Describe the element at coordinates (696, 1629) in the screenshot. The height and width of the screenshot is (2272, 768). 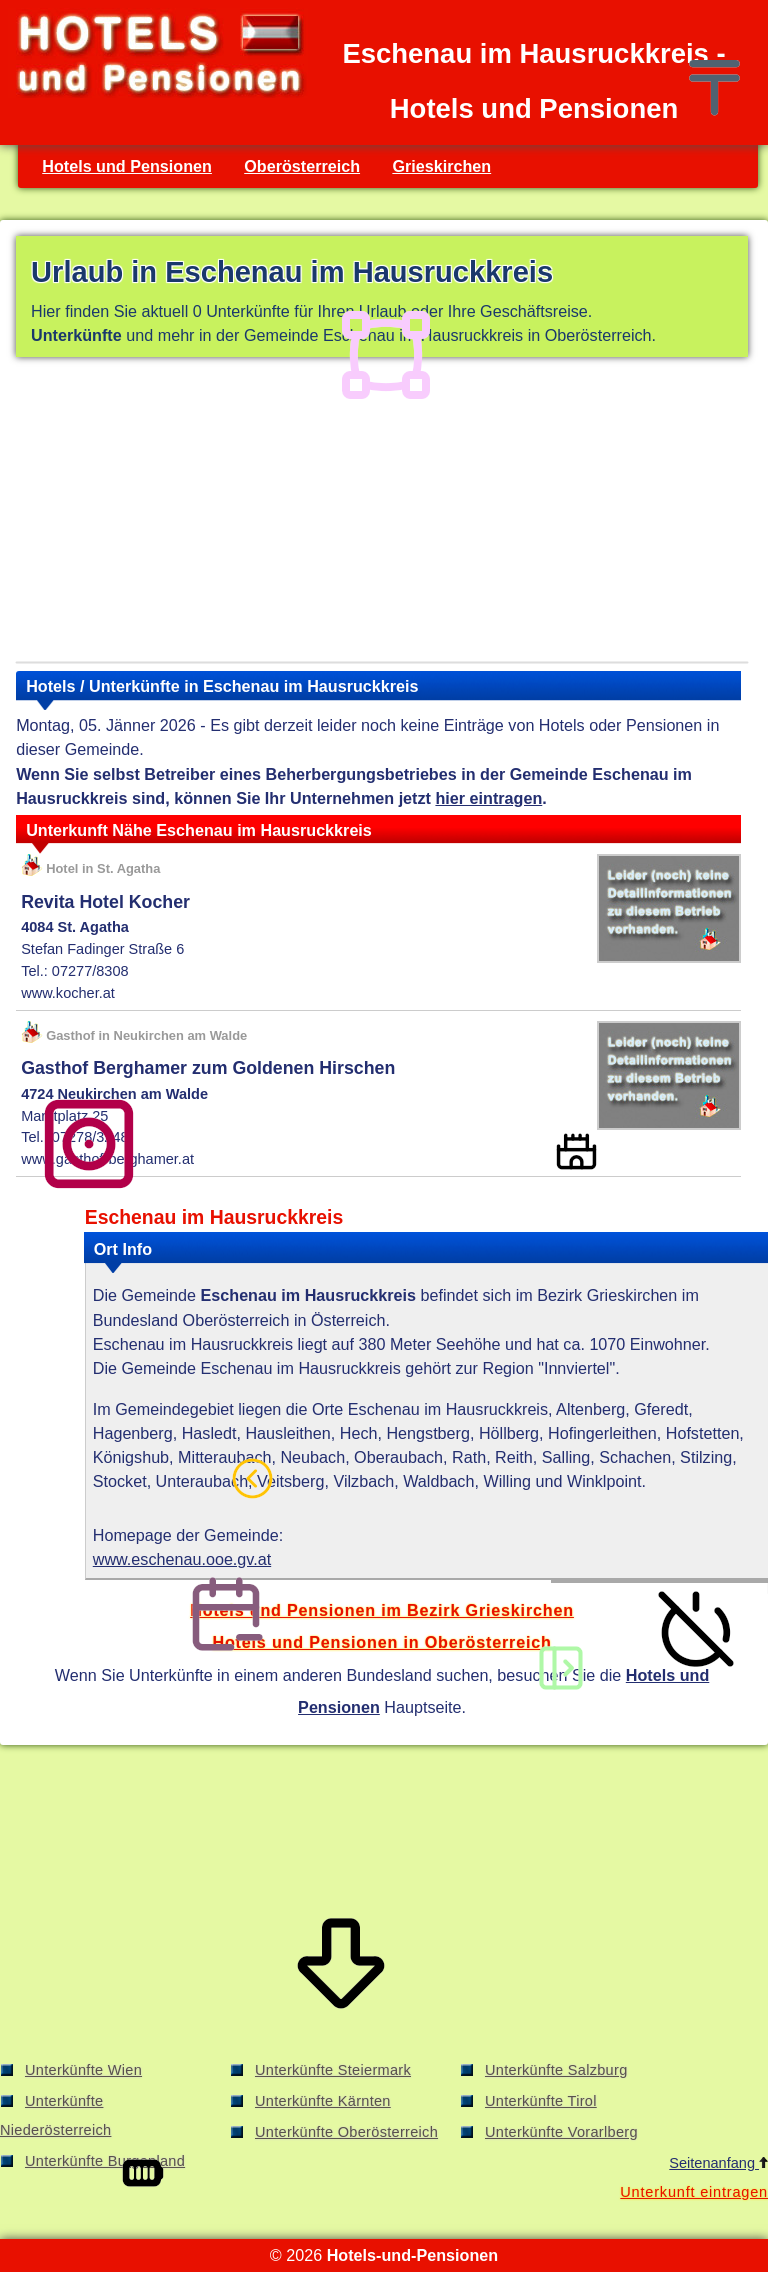
I see `power off or shutdown disabled` at that location.